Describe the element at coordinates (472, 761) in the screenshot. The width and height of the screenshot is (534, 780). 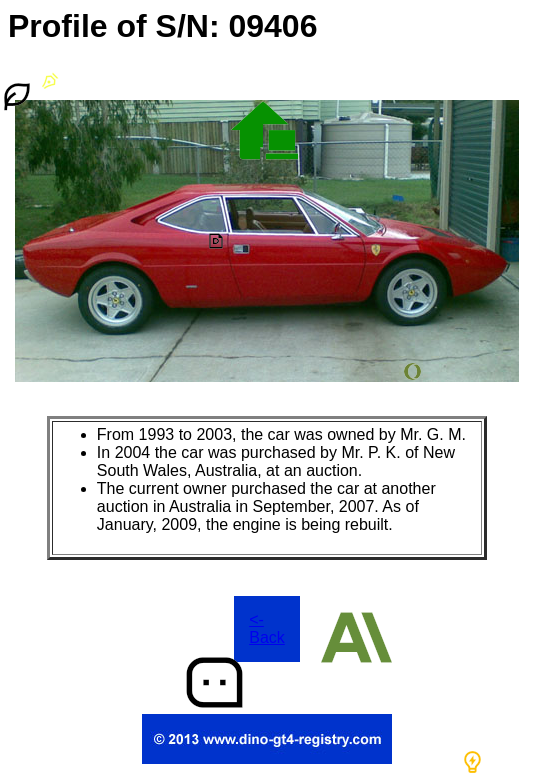
I see `indicates a new idea or inspiration` at that location.